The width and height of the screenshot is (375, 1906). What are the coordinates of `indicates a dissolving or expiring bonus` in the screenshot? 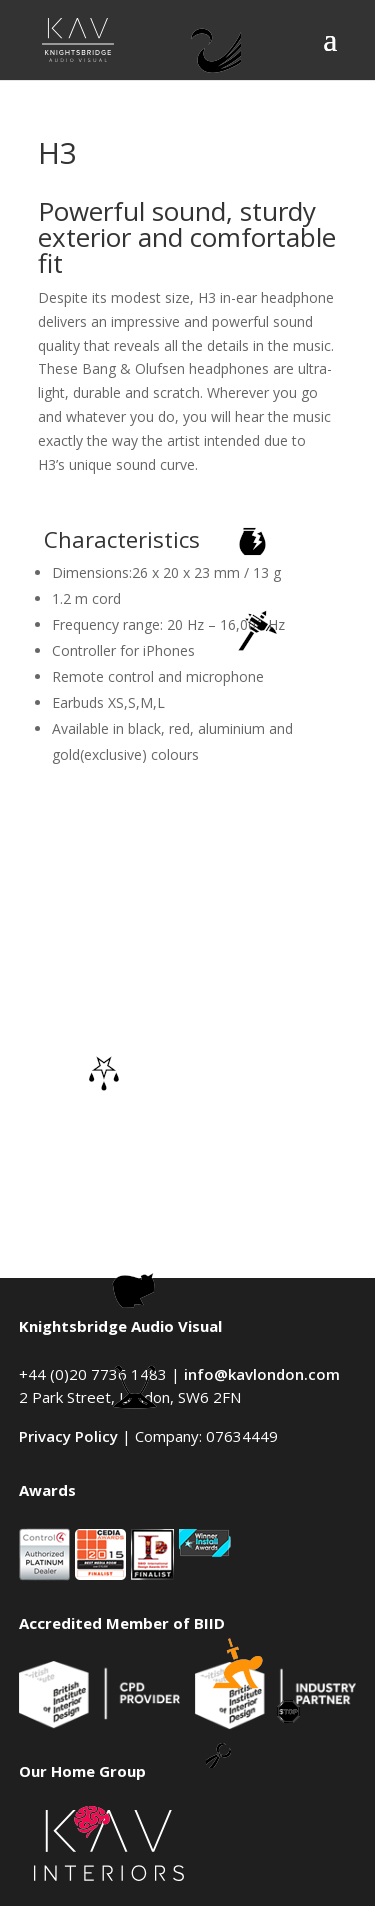 It's located at (103, 1073).